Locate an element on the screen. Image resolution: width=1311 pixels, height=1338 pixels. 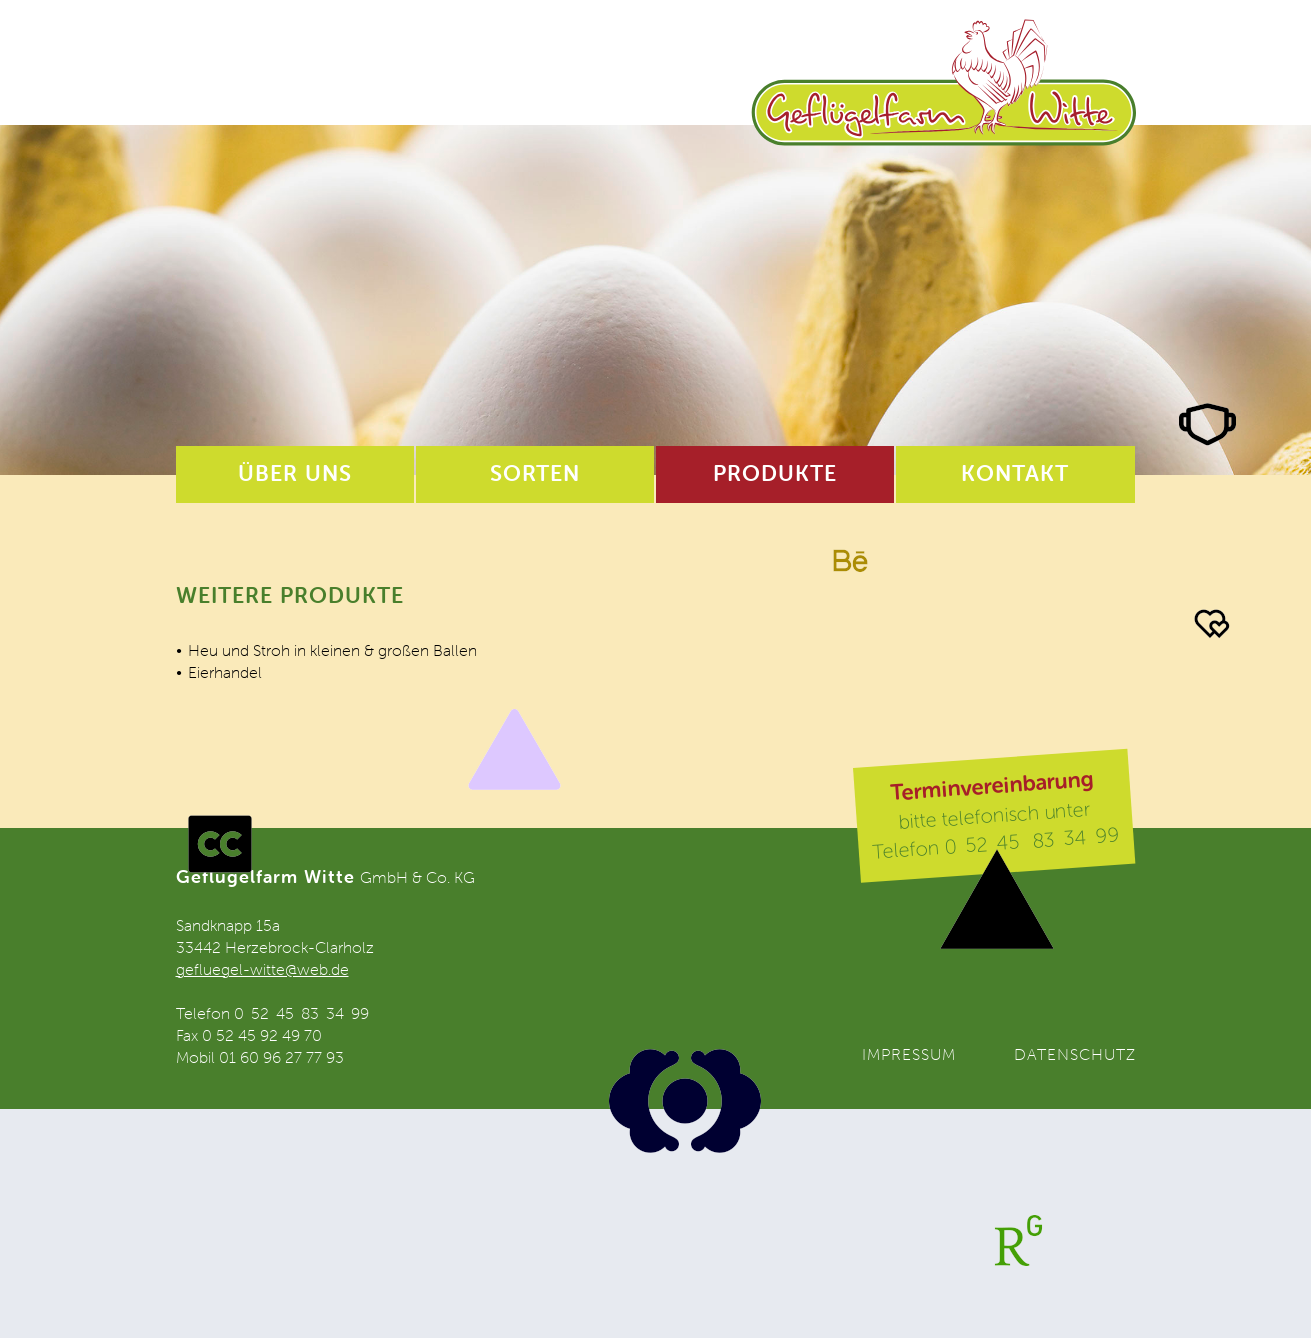
vercel logo is located at coordinates (997, 899).